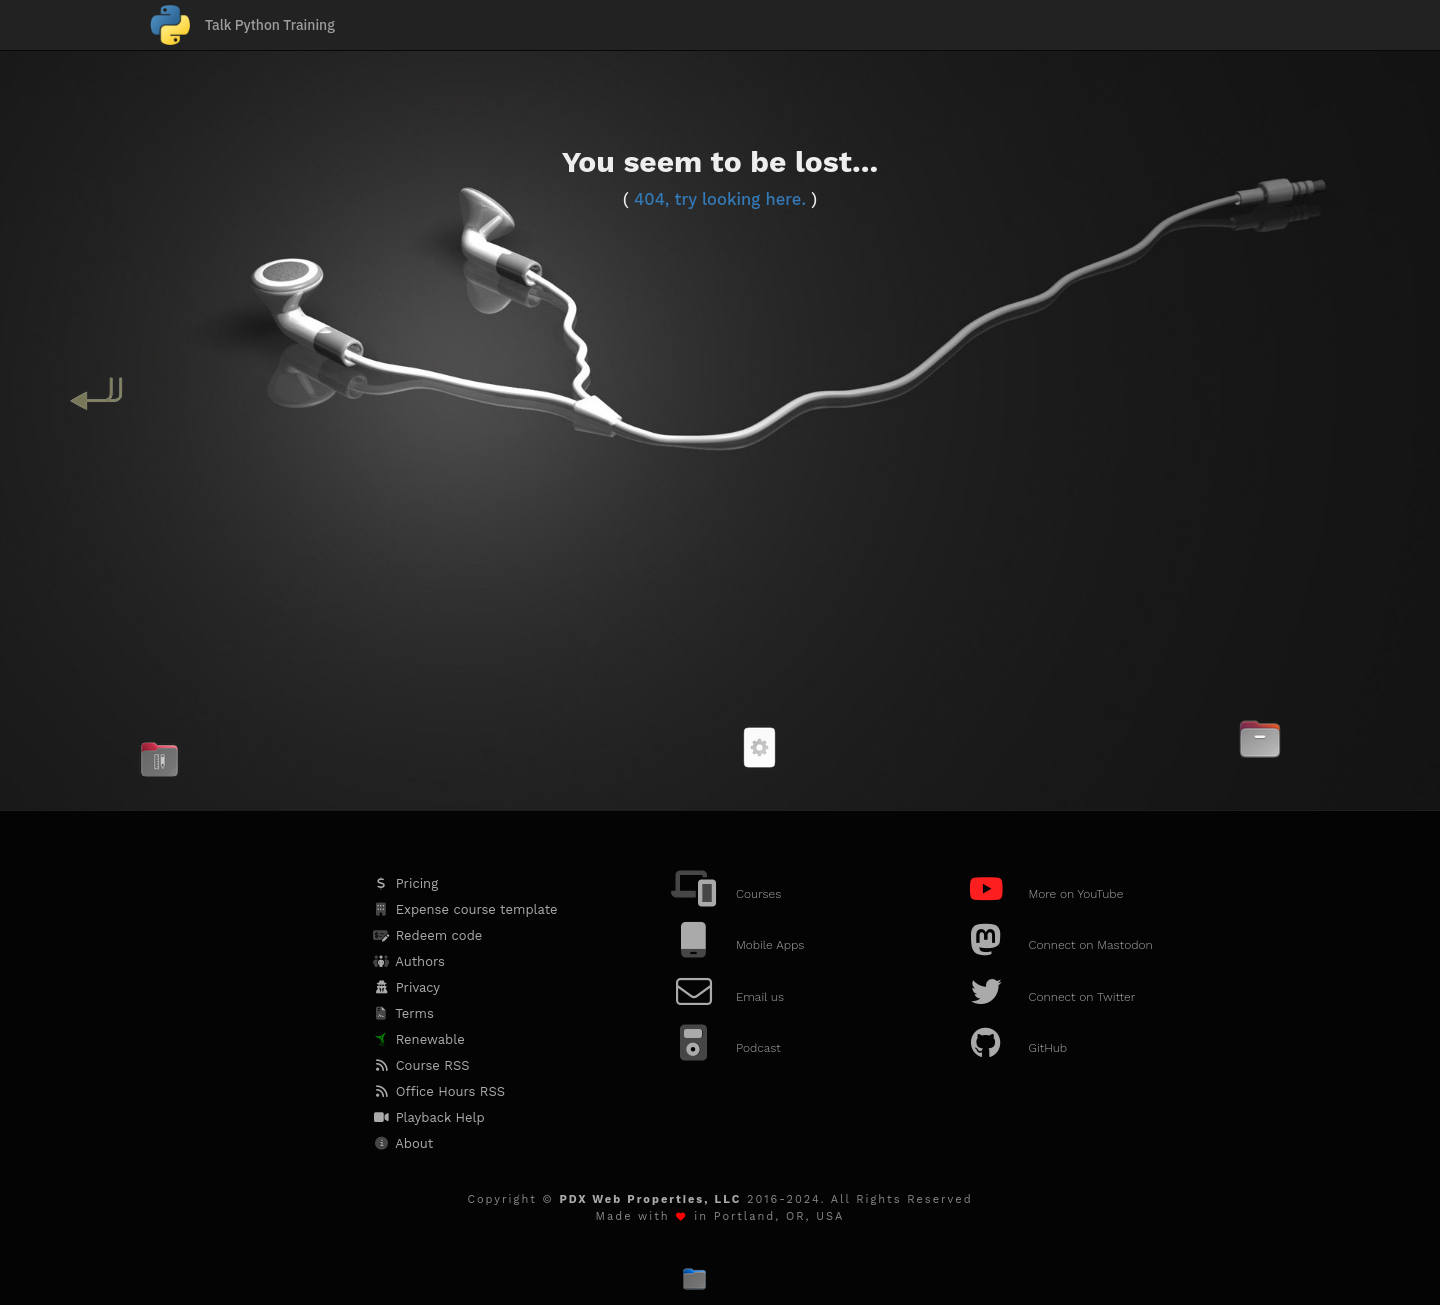  Describe the element at coordinates (694, 1278) in the screenshot. I see `open a folder to view its contents` at that location.